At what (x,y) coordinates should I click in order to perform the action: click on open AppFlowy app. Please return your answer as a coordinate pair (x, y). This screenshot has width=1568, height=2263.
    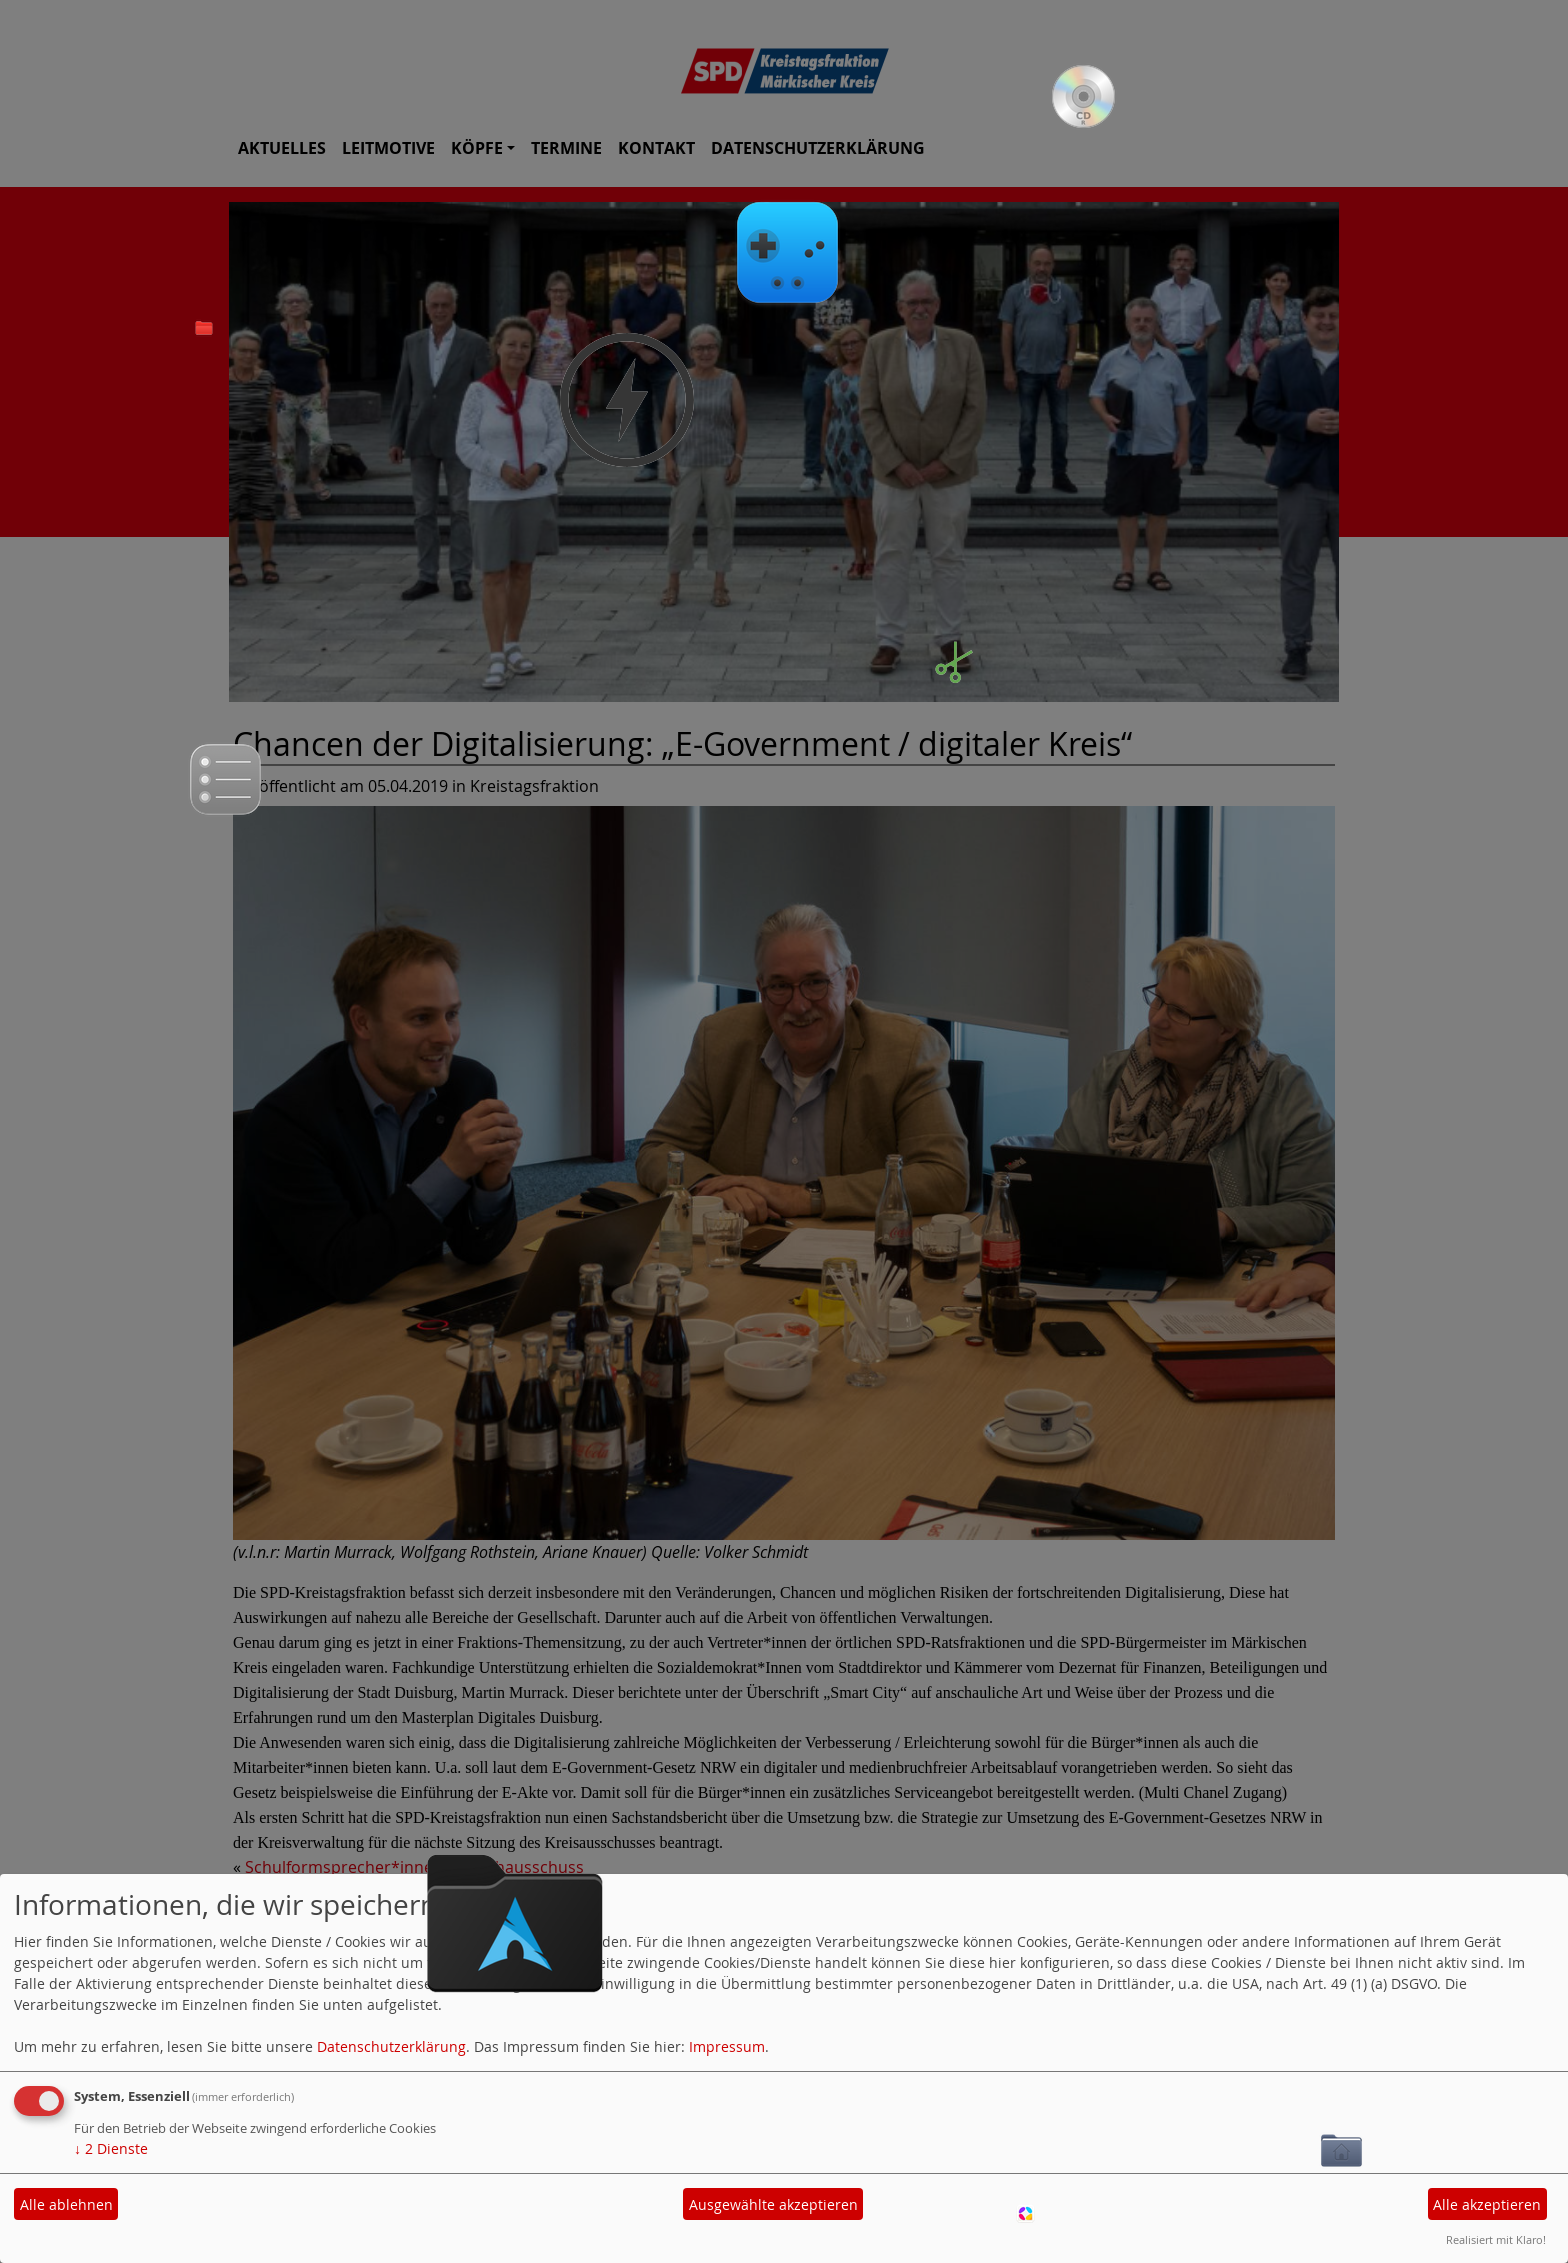
    Looking at the image, I should click on (1025, 2213).